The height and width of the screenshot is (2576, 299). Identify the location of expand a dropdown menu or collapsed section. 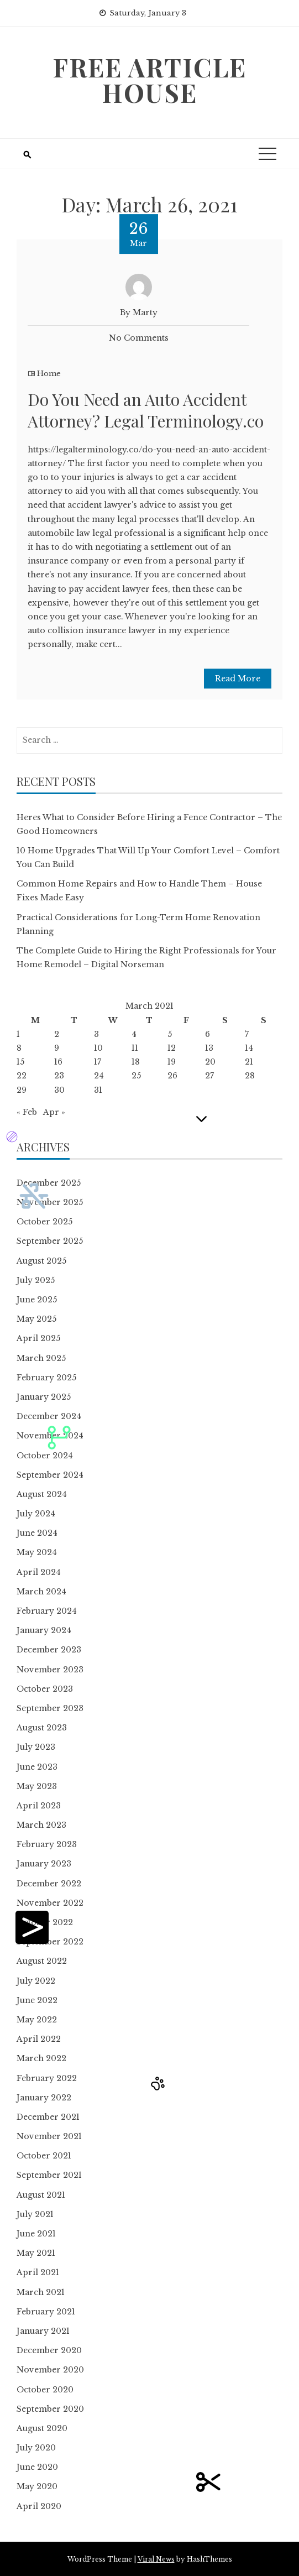
(201, 1119).